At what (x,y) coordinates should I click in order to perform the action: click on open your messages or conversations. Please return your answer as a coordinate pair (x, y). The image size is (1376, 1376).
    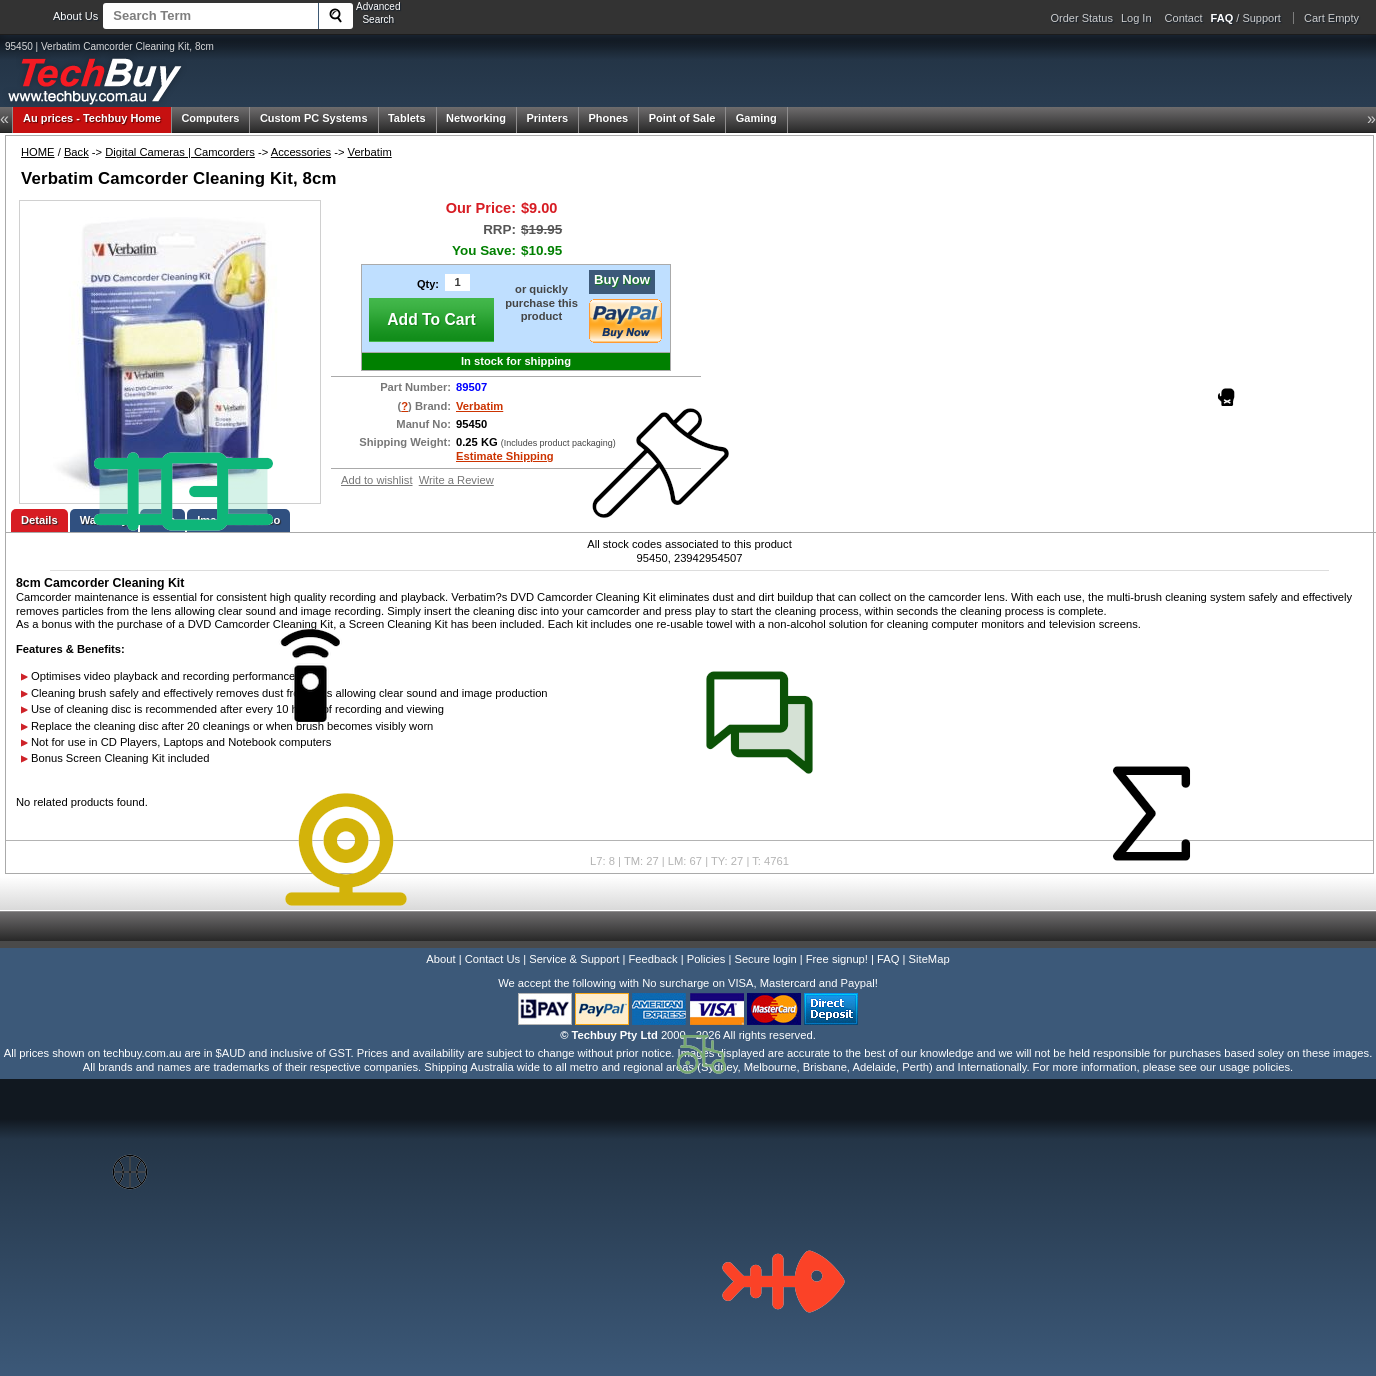
    Looking at the image, I should click on (759, 720).